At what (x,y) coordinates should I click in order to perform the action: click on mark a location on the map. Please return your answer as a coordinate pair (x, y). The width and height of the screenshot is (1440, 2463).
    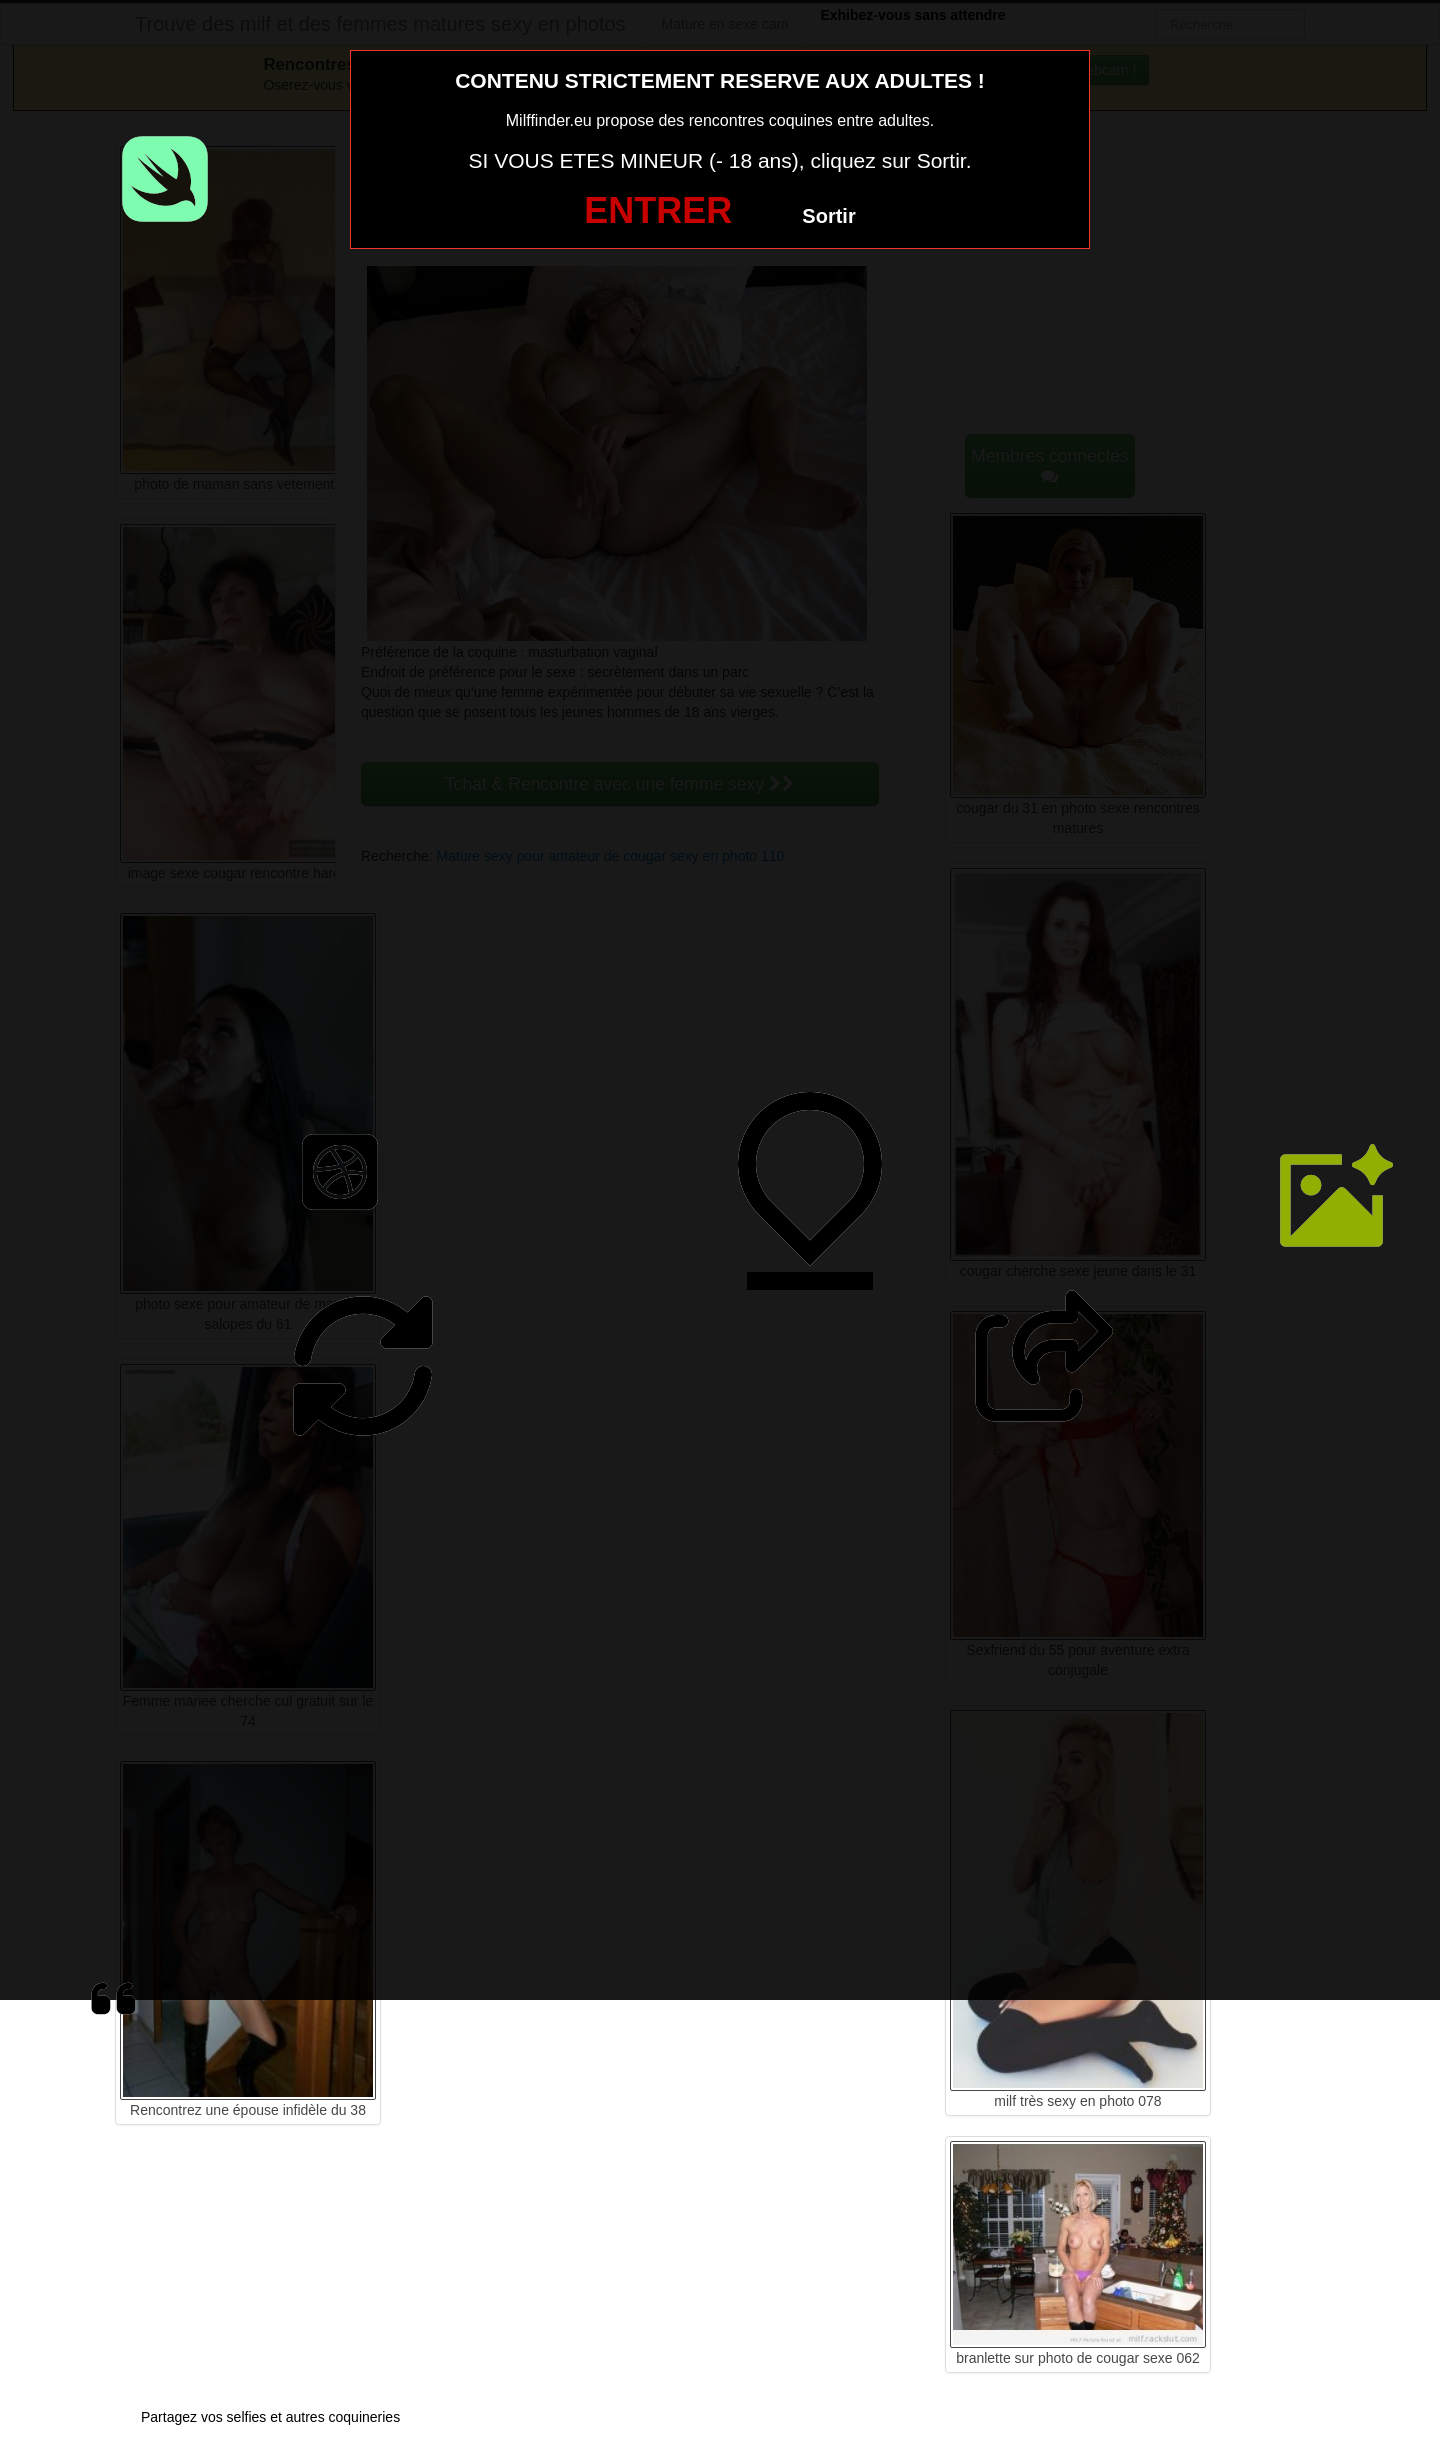
    Looking at the image, I should click on (810, 1182).